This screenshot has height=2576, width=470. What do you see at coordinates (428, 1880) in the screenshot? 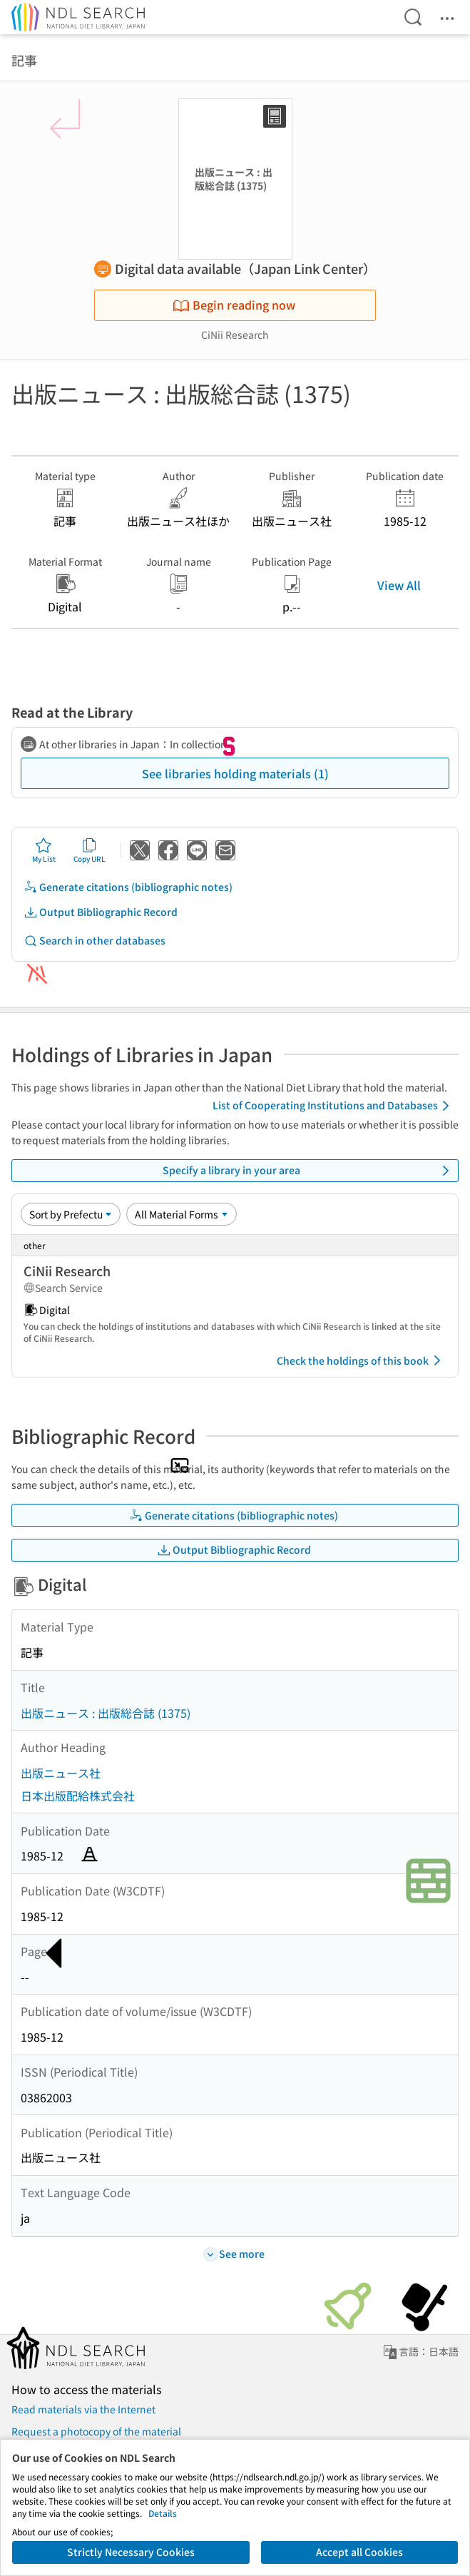
I see `view wall or barrier settings` at bounding box center [428, 1880].